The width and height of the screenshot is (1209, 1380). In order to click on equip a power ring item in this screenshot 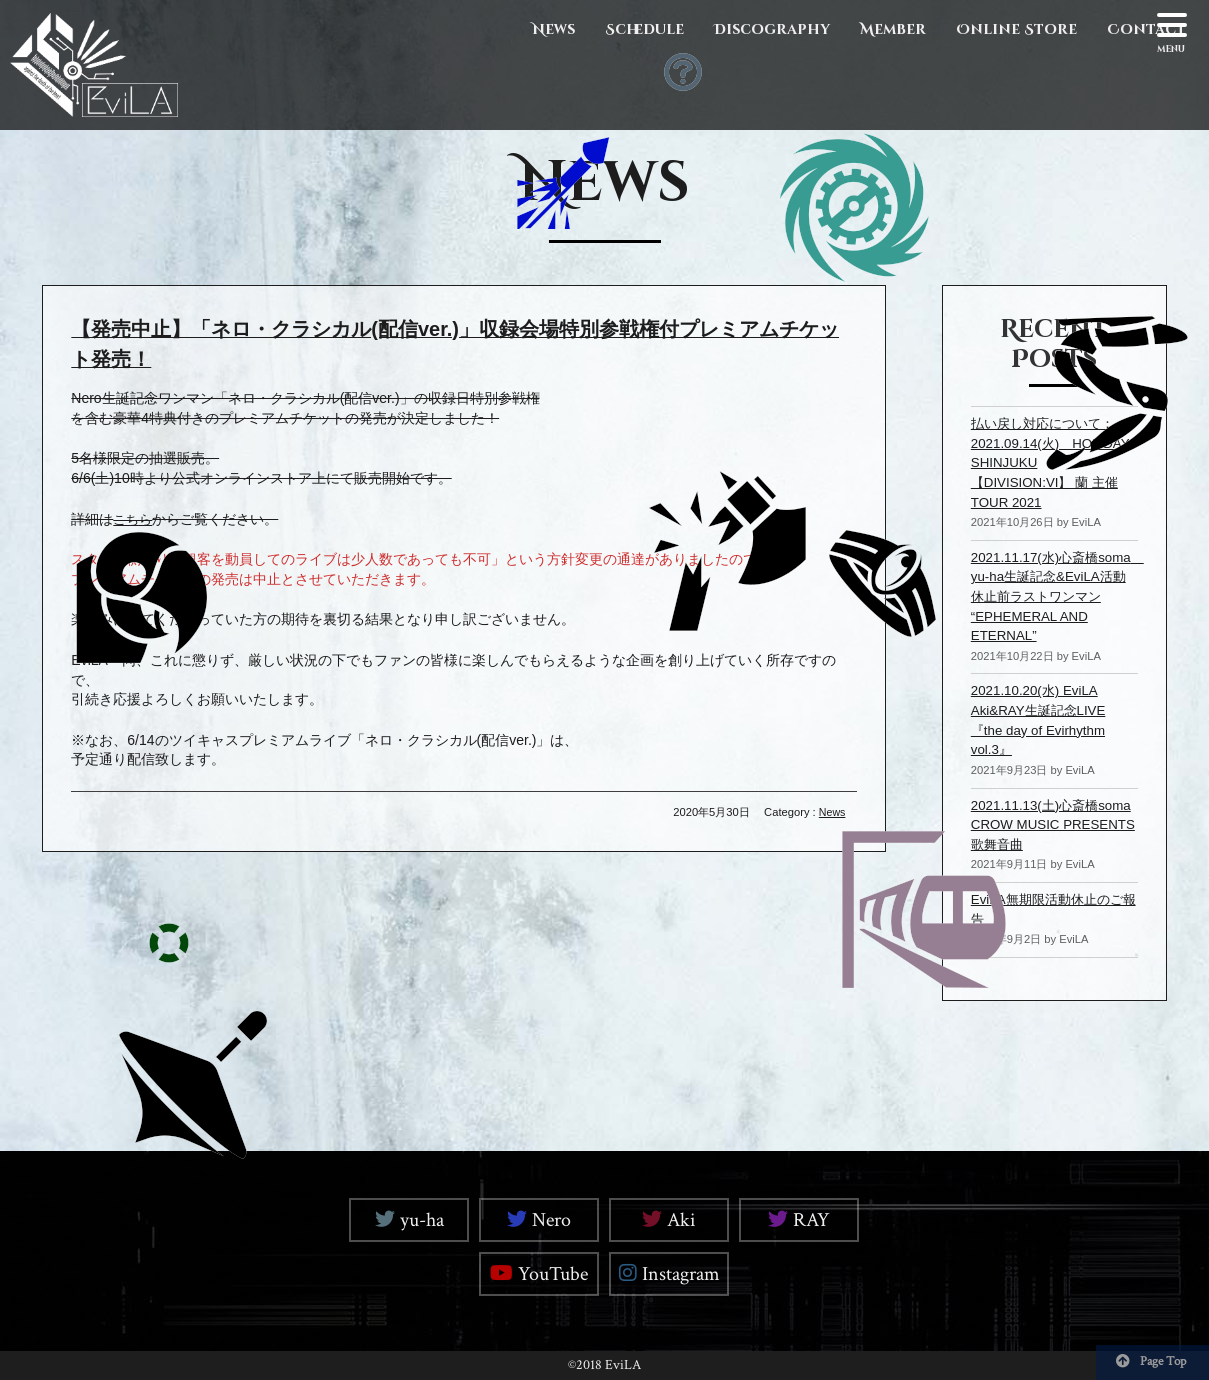, I will do `click(883, 583)`.